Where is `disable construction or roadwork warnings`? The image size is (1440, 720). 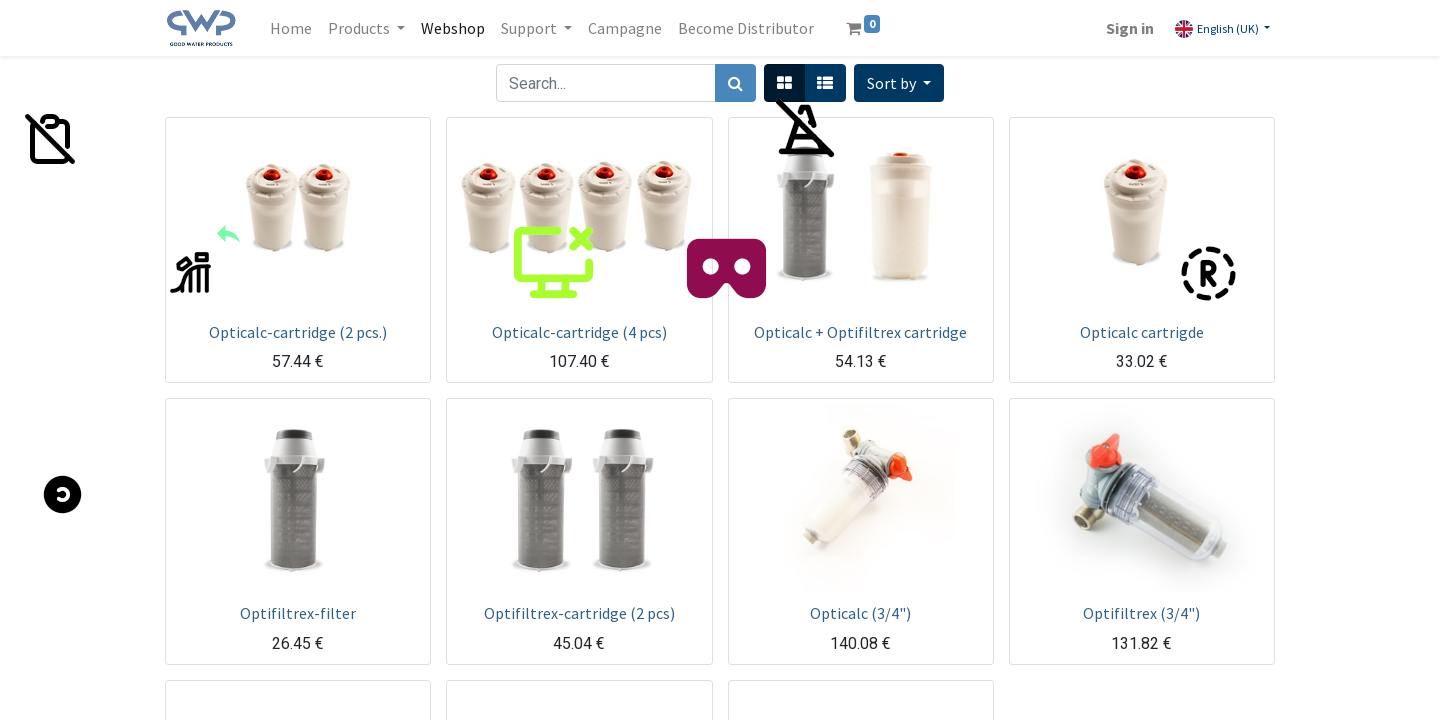
disable construction or roadwork warnings is located at coordinates (805, 128).